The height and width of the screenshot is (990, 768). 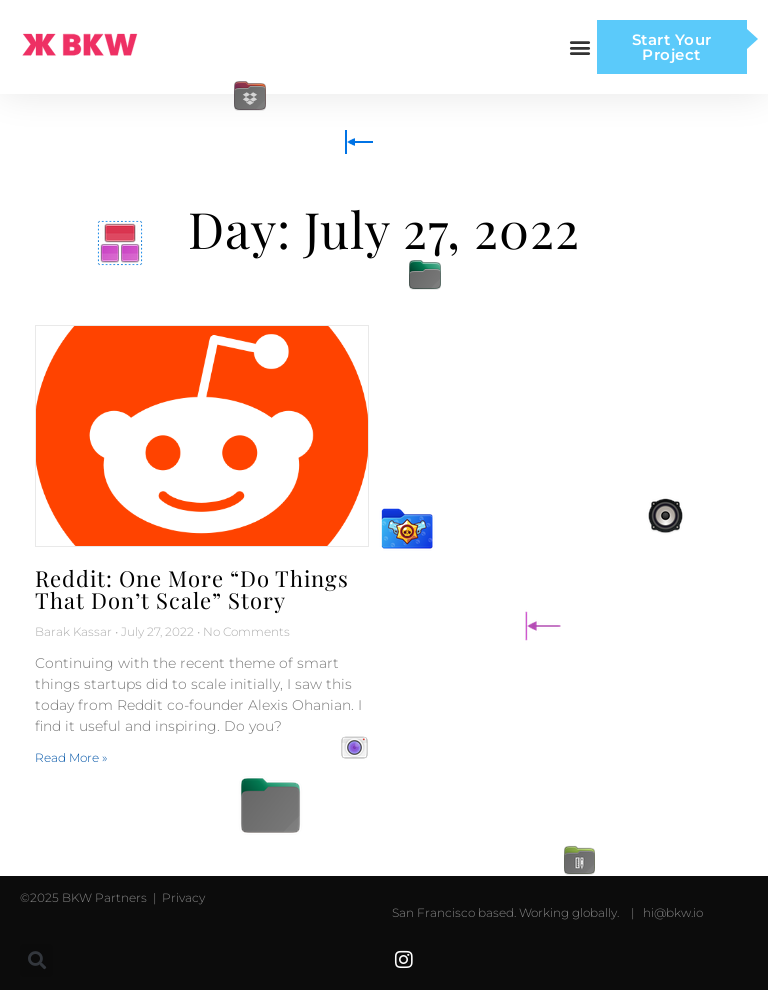 What do you see at coordinates (579, 859) in the screenshot?
I see `open templates folder` at bounding box center [579, 859].